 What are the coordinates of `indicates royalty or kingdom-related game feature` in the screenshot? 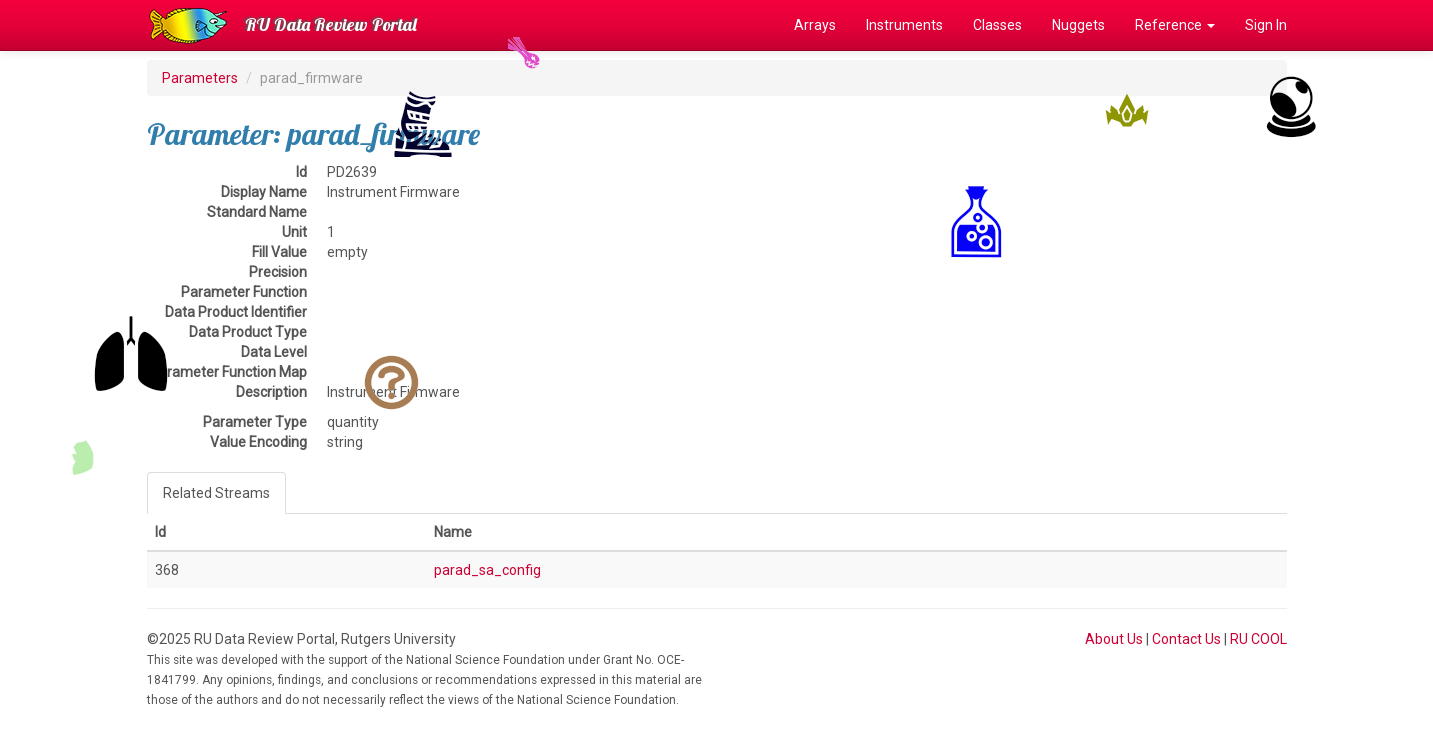 It's located at (1127, 111).